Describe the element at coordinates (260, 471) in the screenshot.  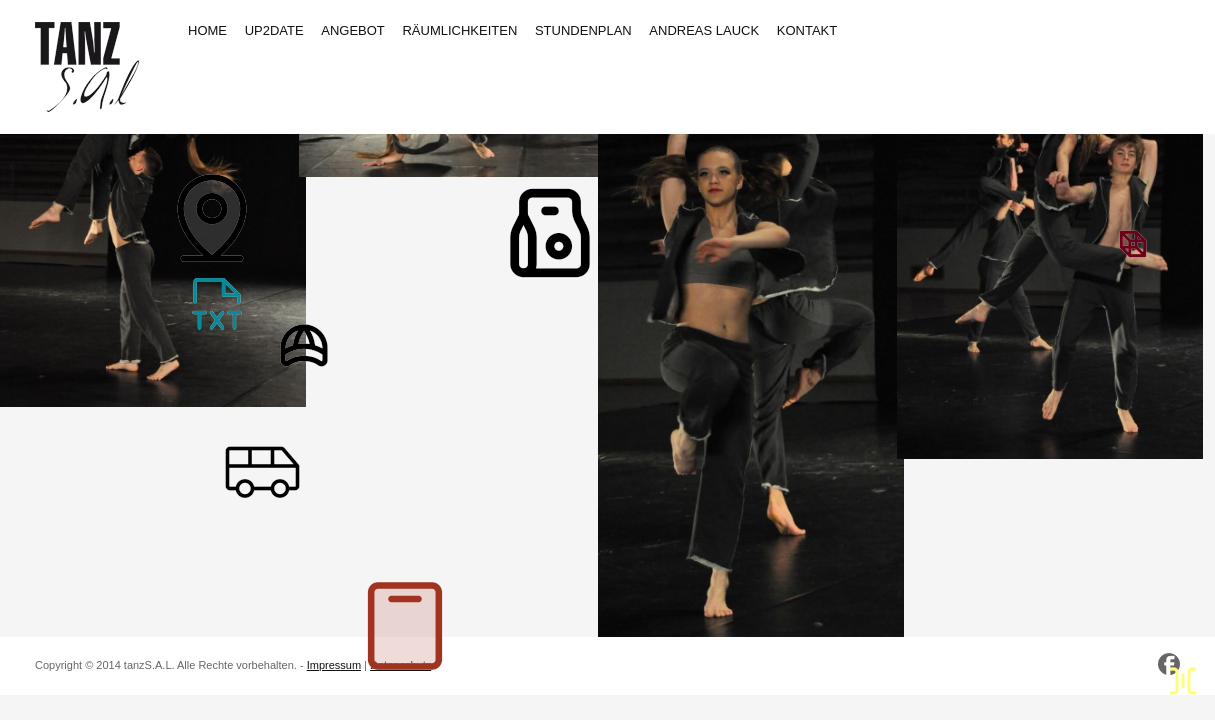
I see `track delivery or shipping status` at that location.